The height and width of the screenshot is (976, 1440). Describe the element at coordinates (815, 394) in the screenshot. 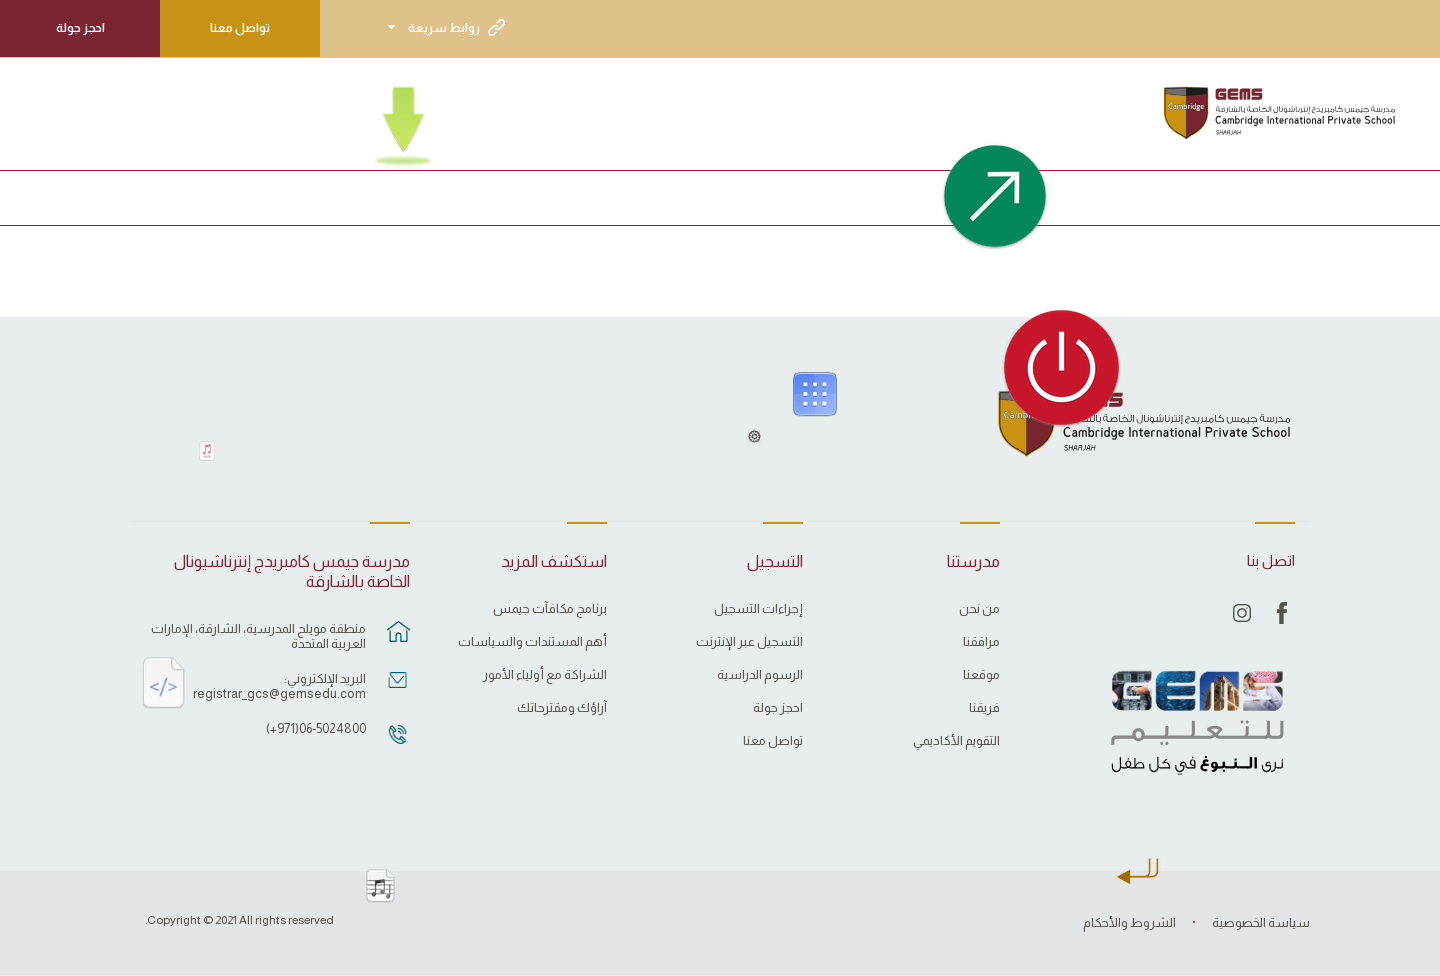

I see `open the app launcher or application grid` at that location.